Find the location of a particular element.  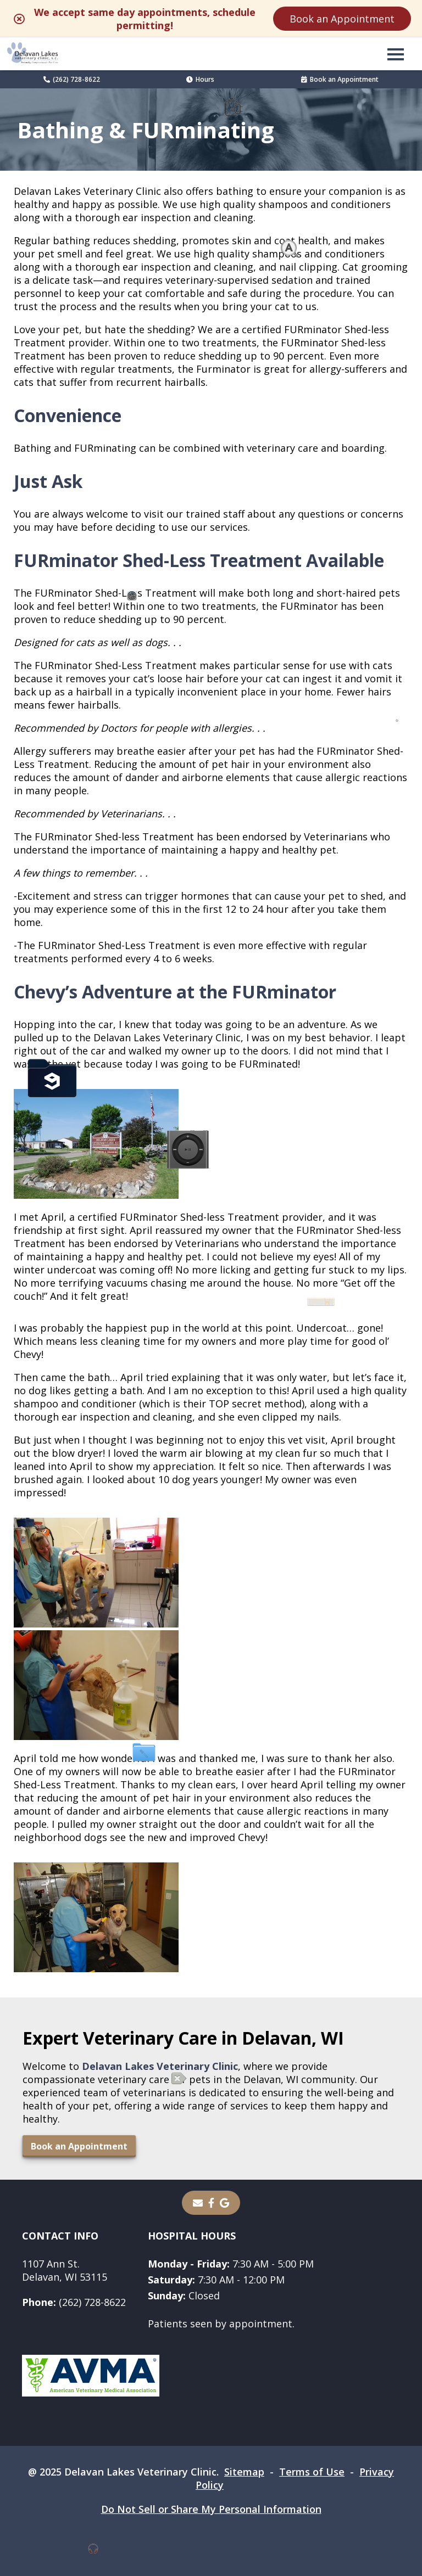

open system preferences or settings is located at coordinates (132, 596).